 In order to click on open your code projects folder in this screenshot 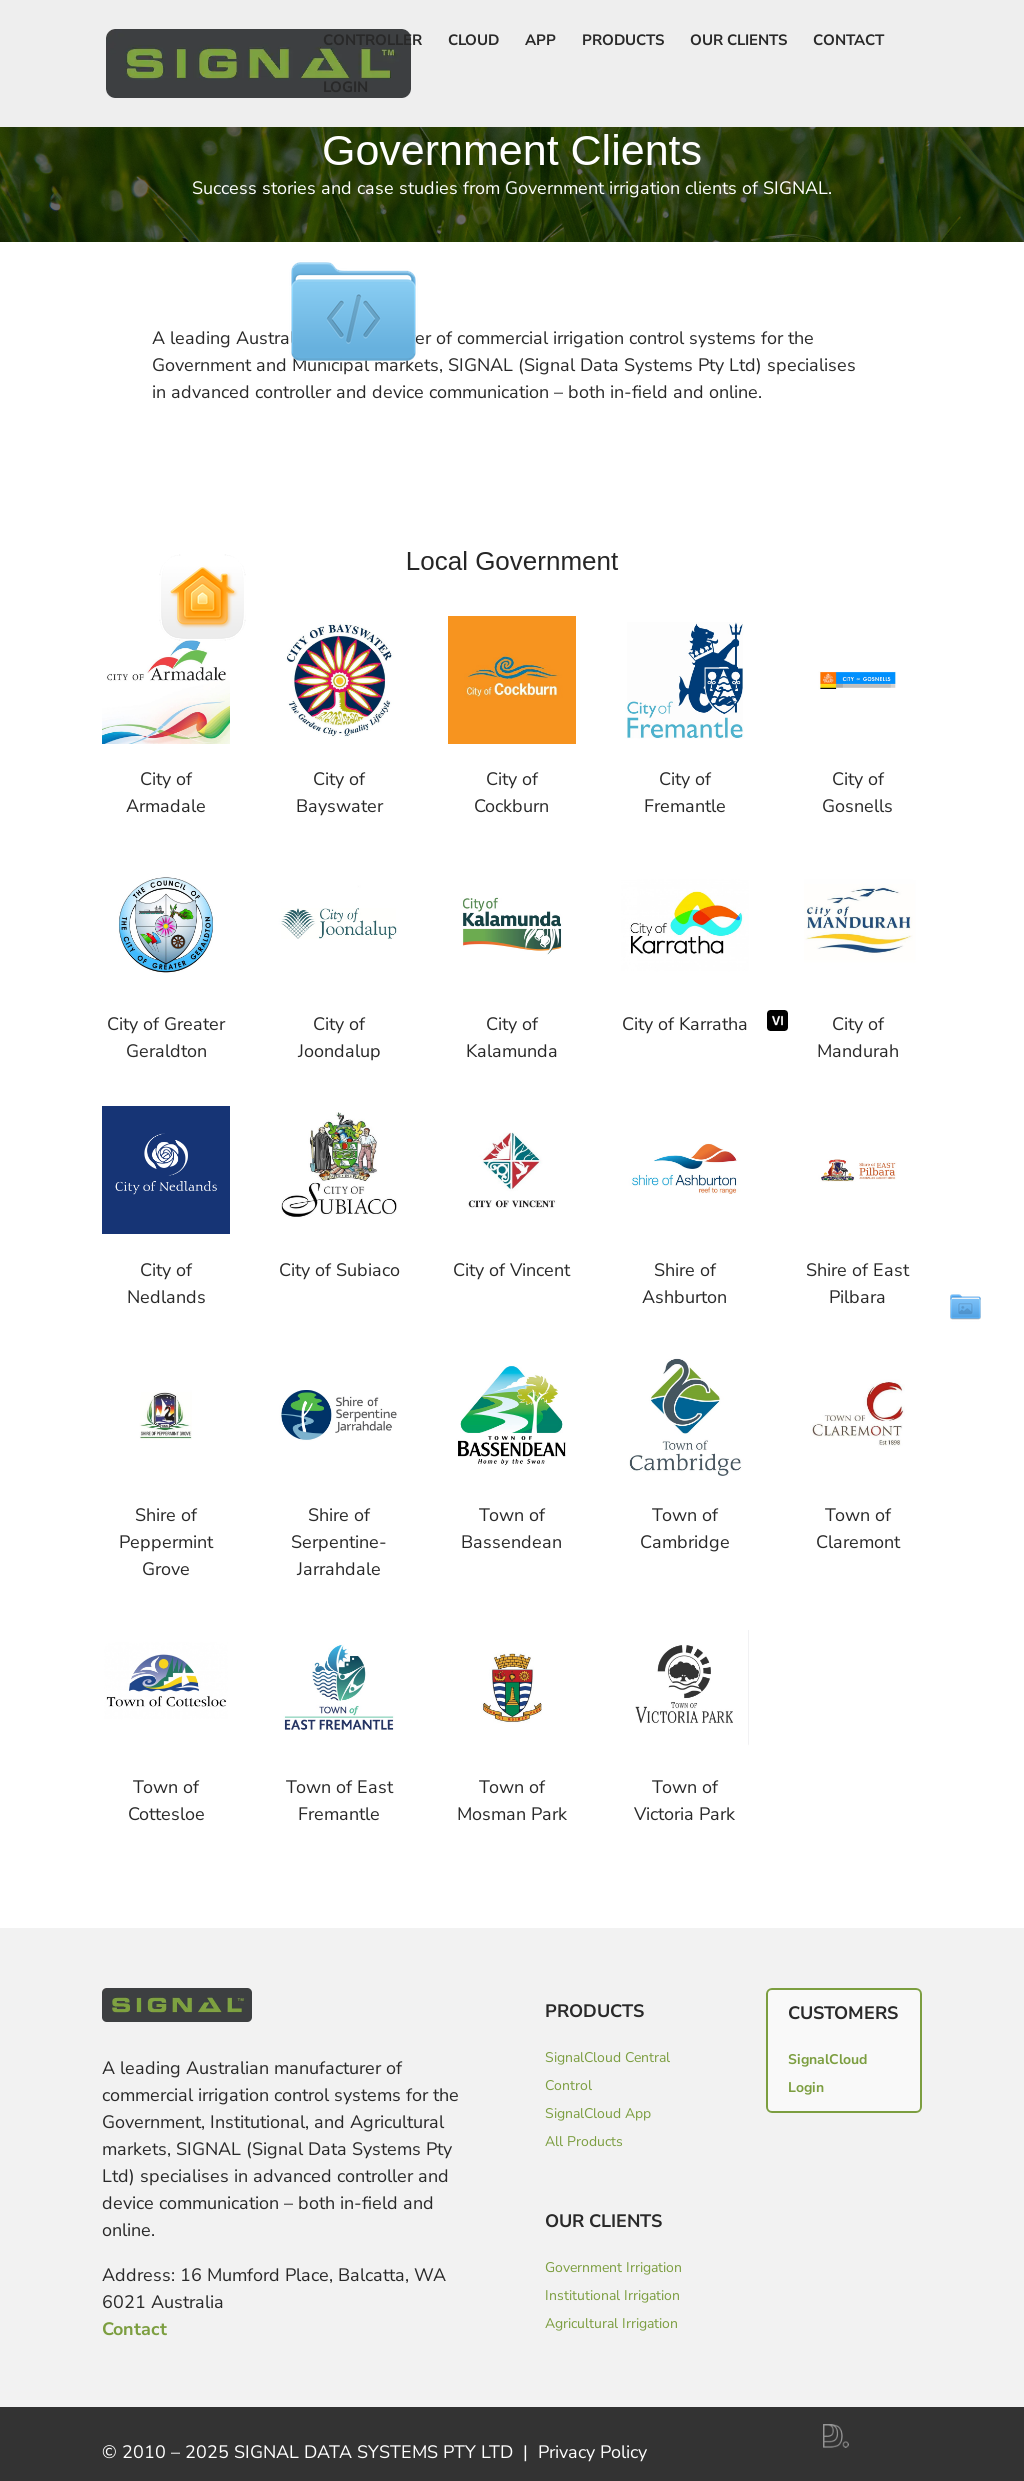, I will do `click(353, 311)`.